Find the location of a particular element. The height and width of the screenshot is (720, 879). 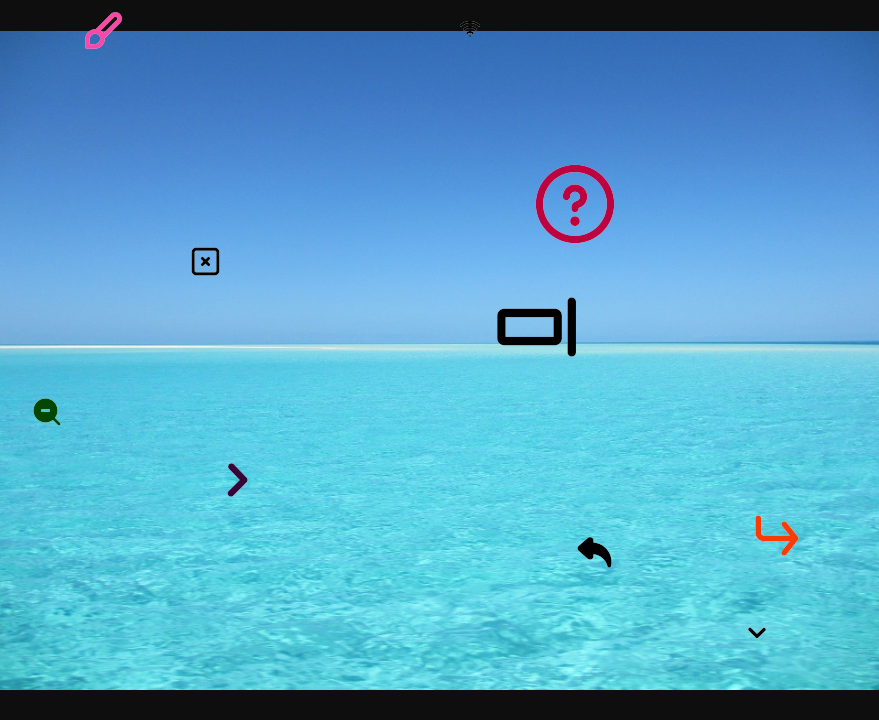

zoom out or reduce magnification is located at coordinates (47, 412).